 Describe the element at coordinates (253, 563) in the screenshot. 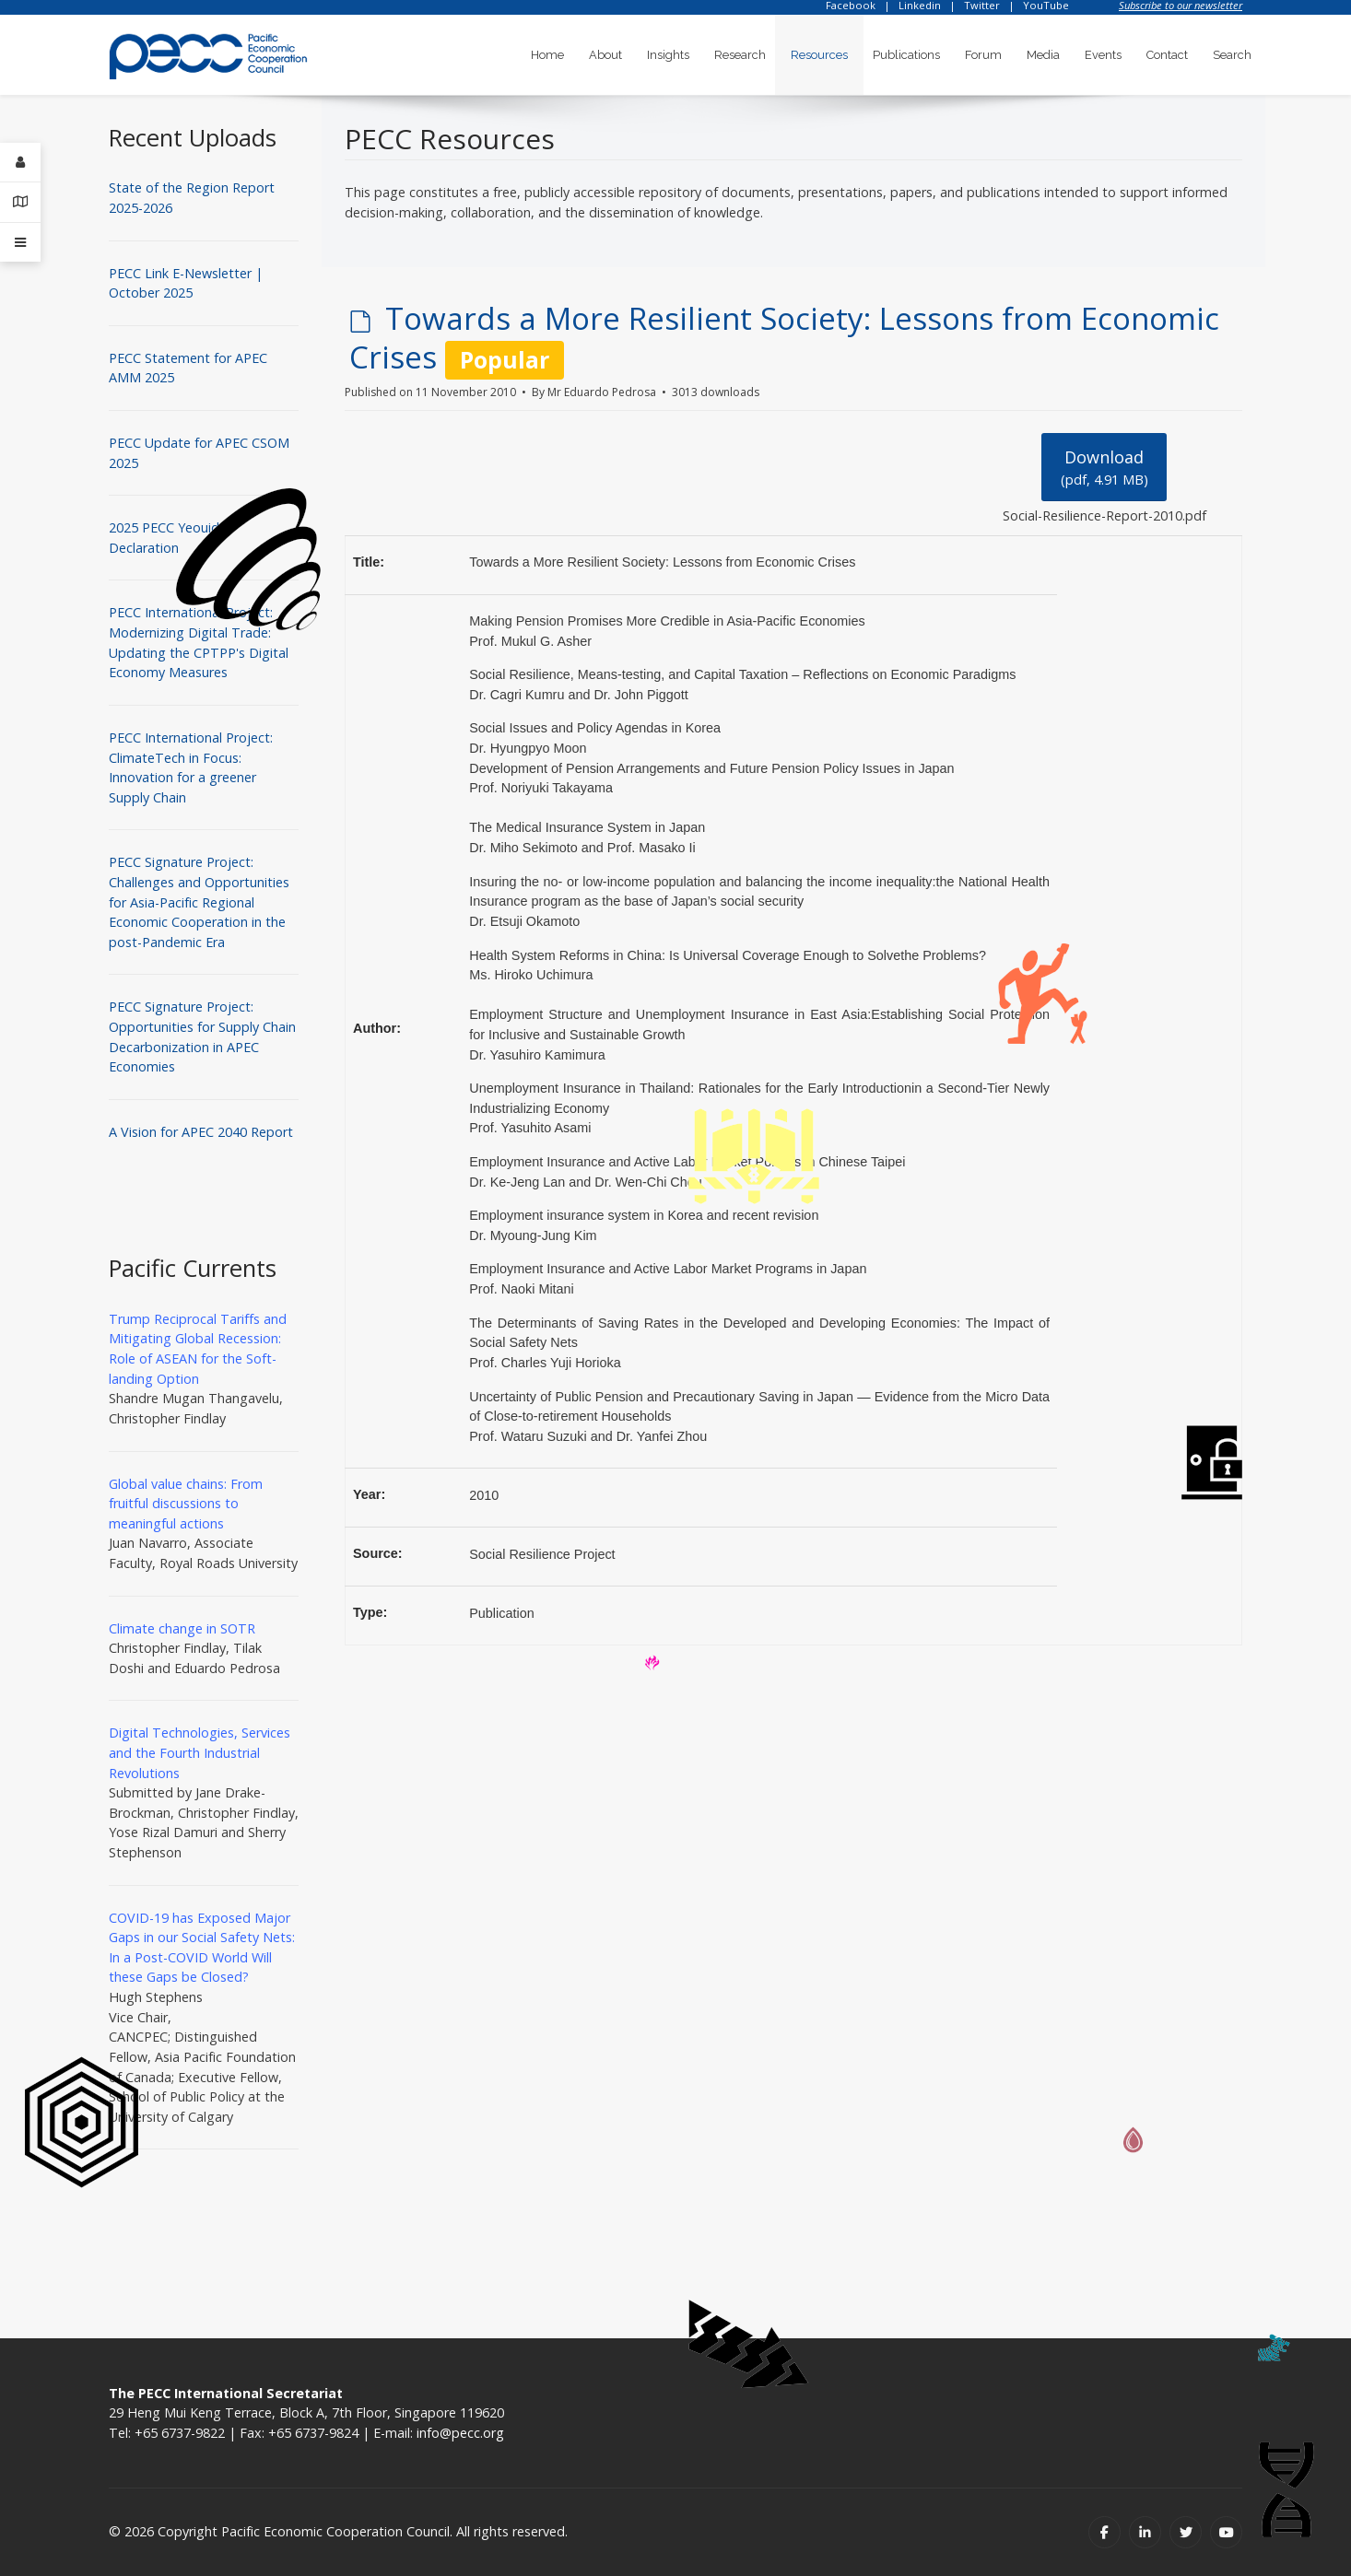

I see `activate tornado or vortex ability in game` at that location.